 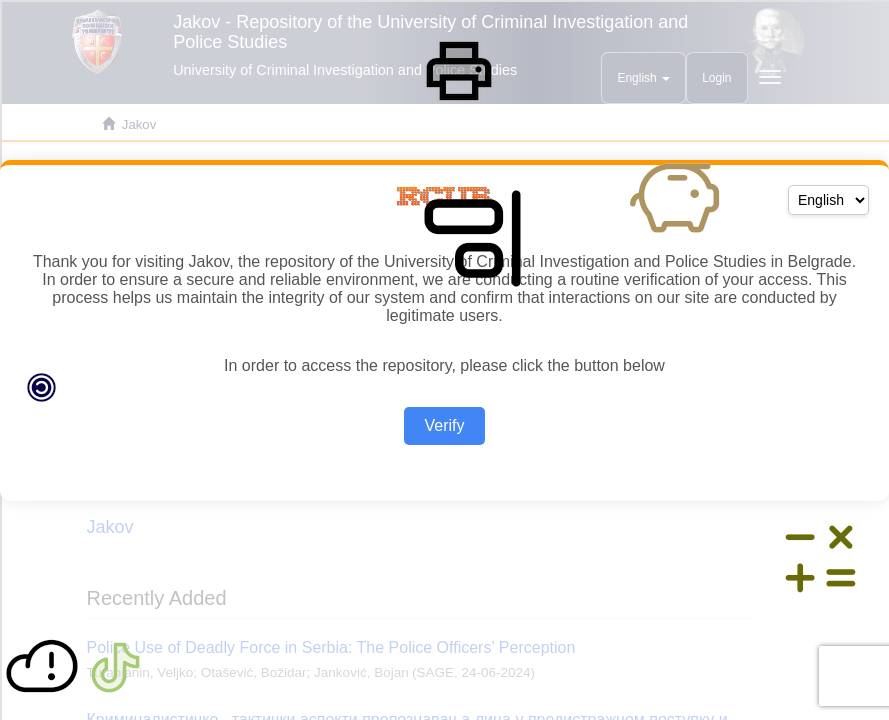 What do you see at coordinates (42, 666) in the screenshot?
I see `cloud storage warning or sync issue` at bounding box center [42, 666].